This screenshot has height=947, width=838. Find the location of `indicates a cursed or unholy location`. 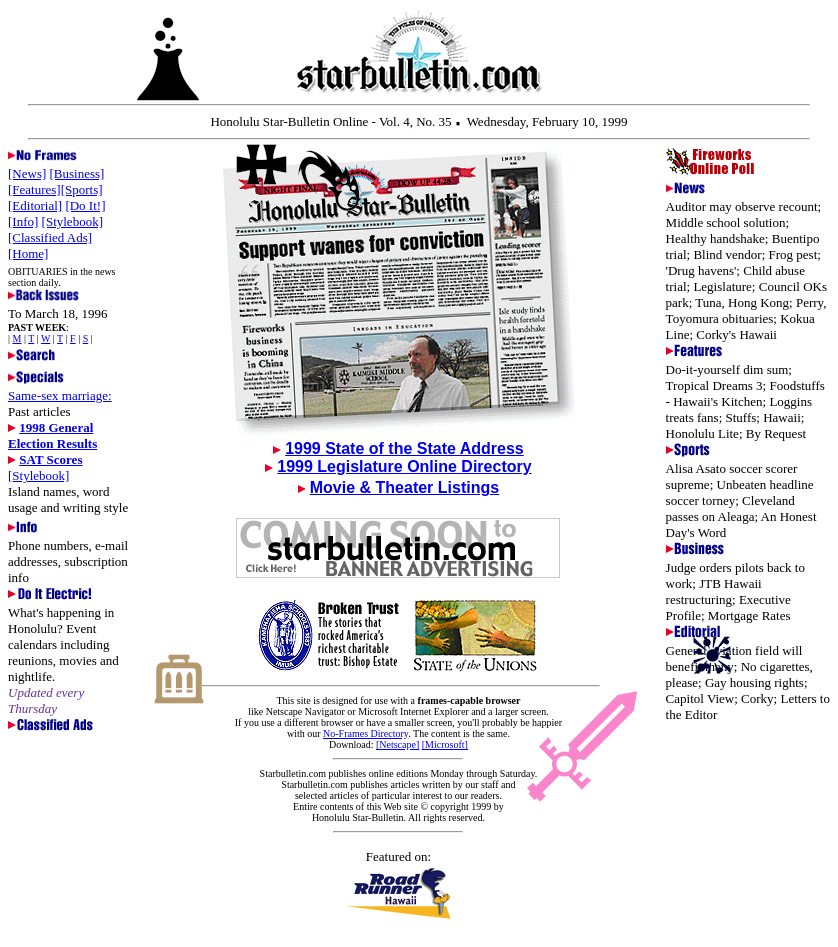

indicates a cursed or unholy location is located at coordinates (261, 164).